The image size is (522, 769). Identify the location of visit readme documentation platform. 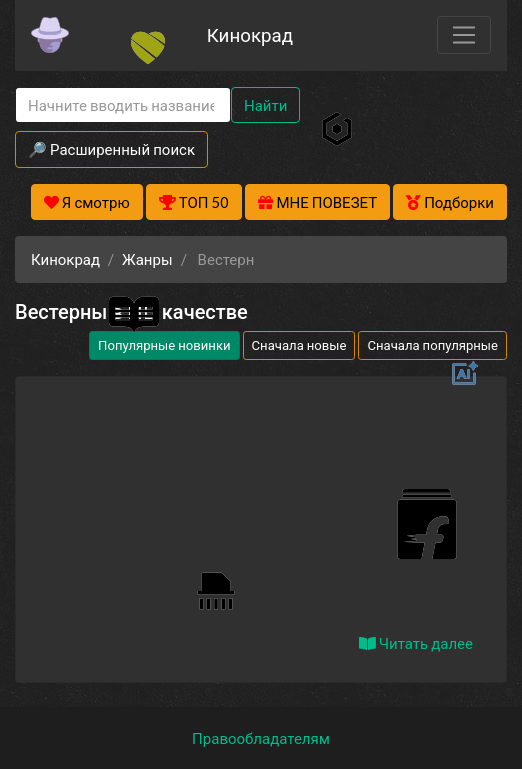
(134, 315).